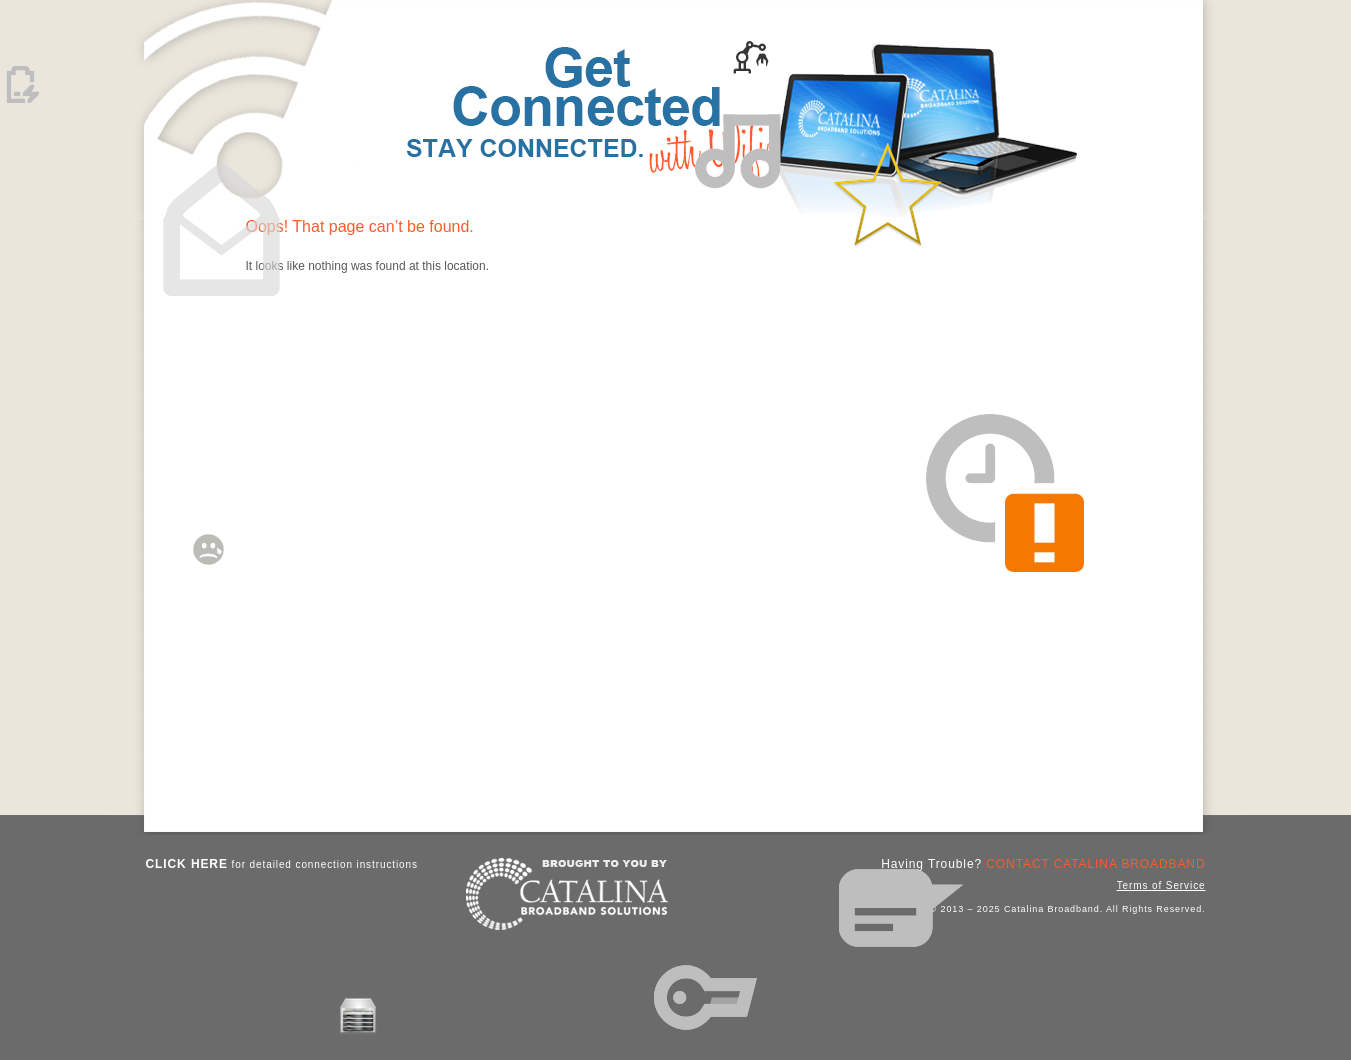  I want to click on indicates a message has been read, so click(221, 229).